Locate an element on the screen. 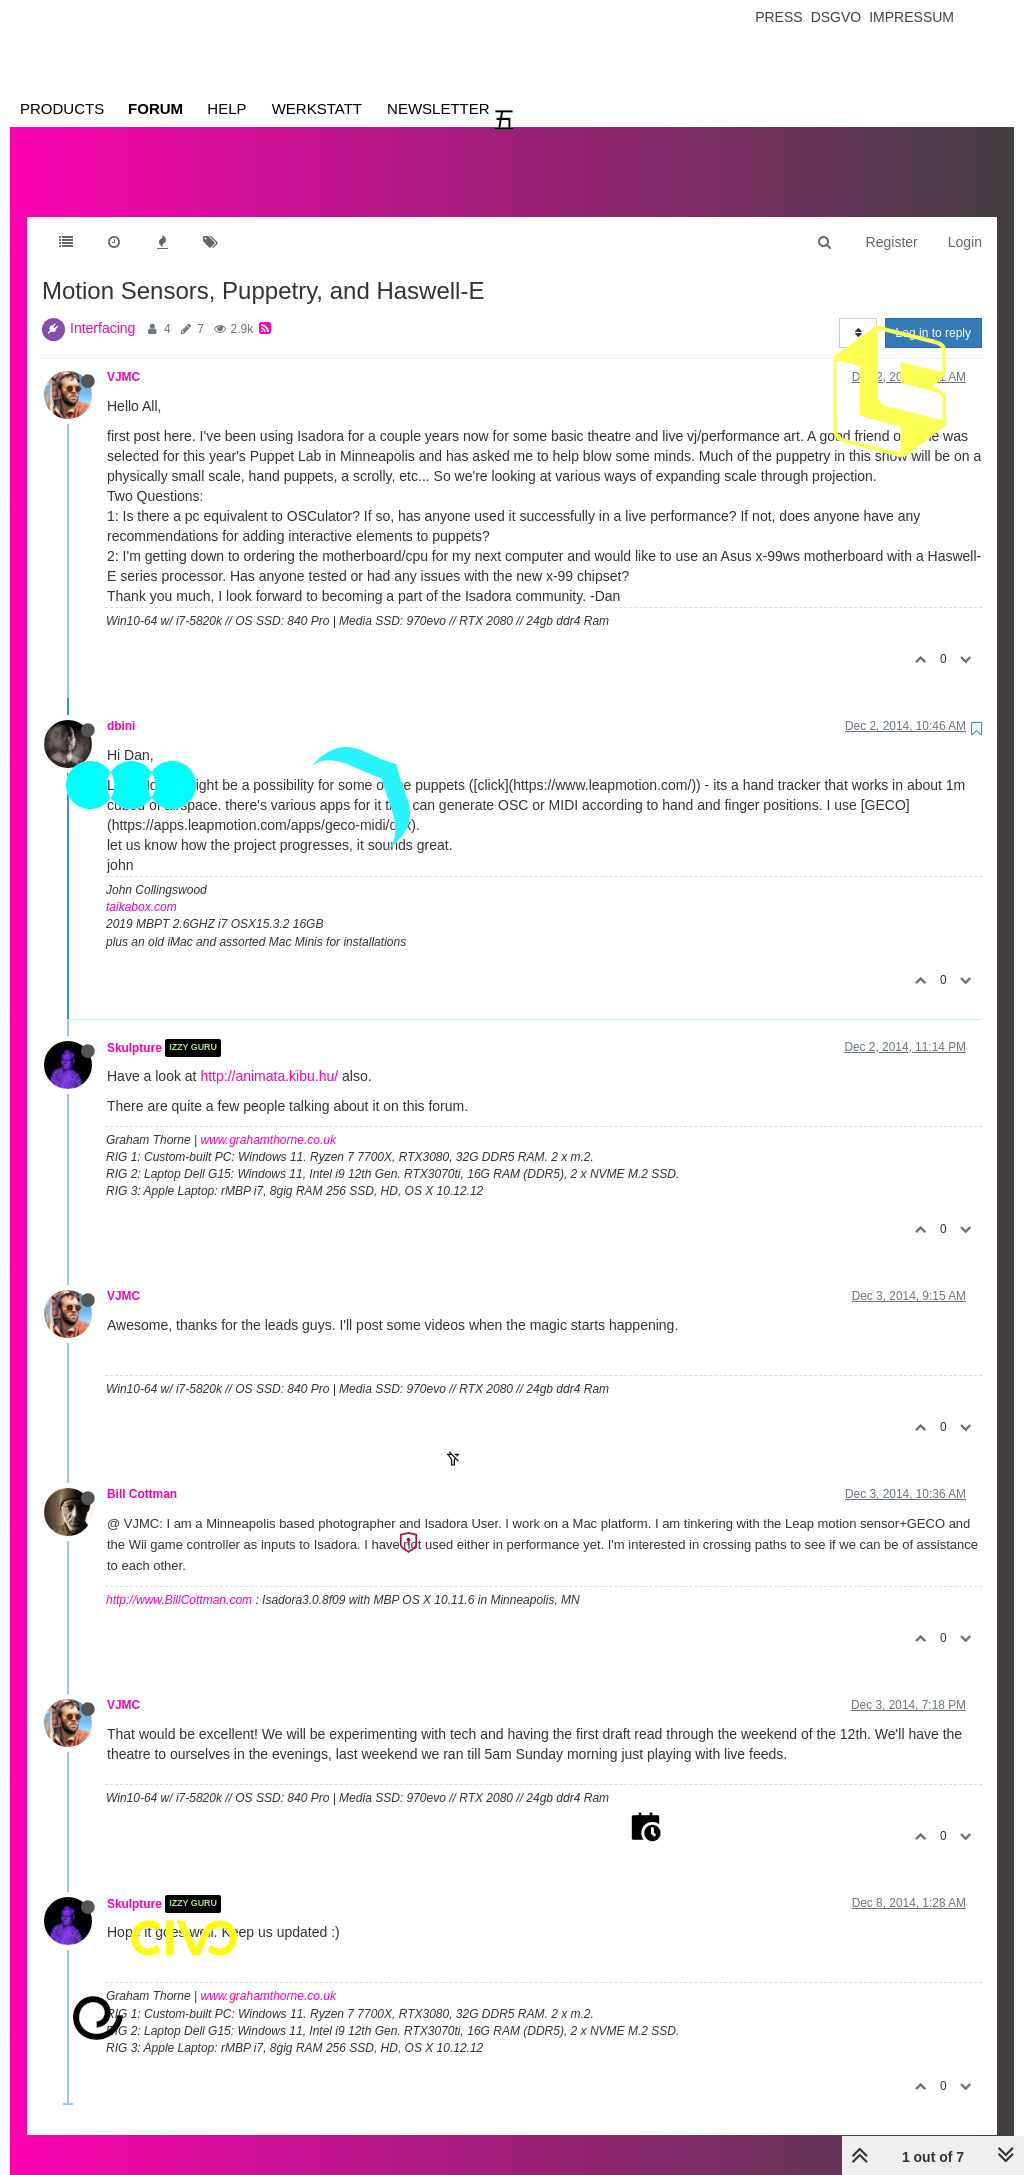  clear all active filters is located at coordinates (453, 1459).